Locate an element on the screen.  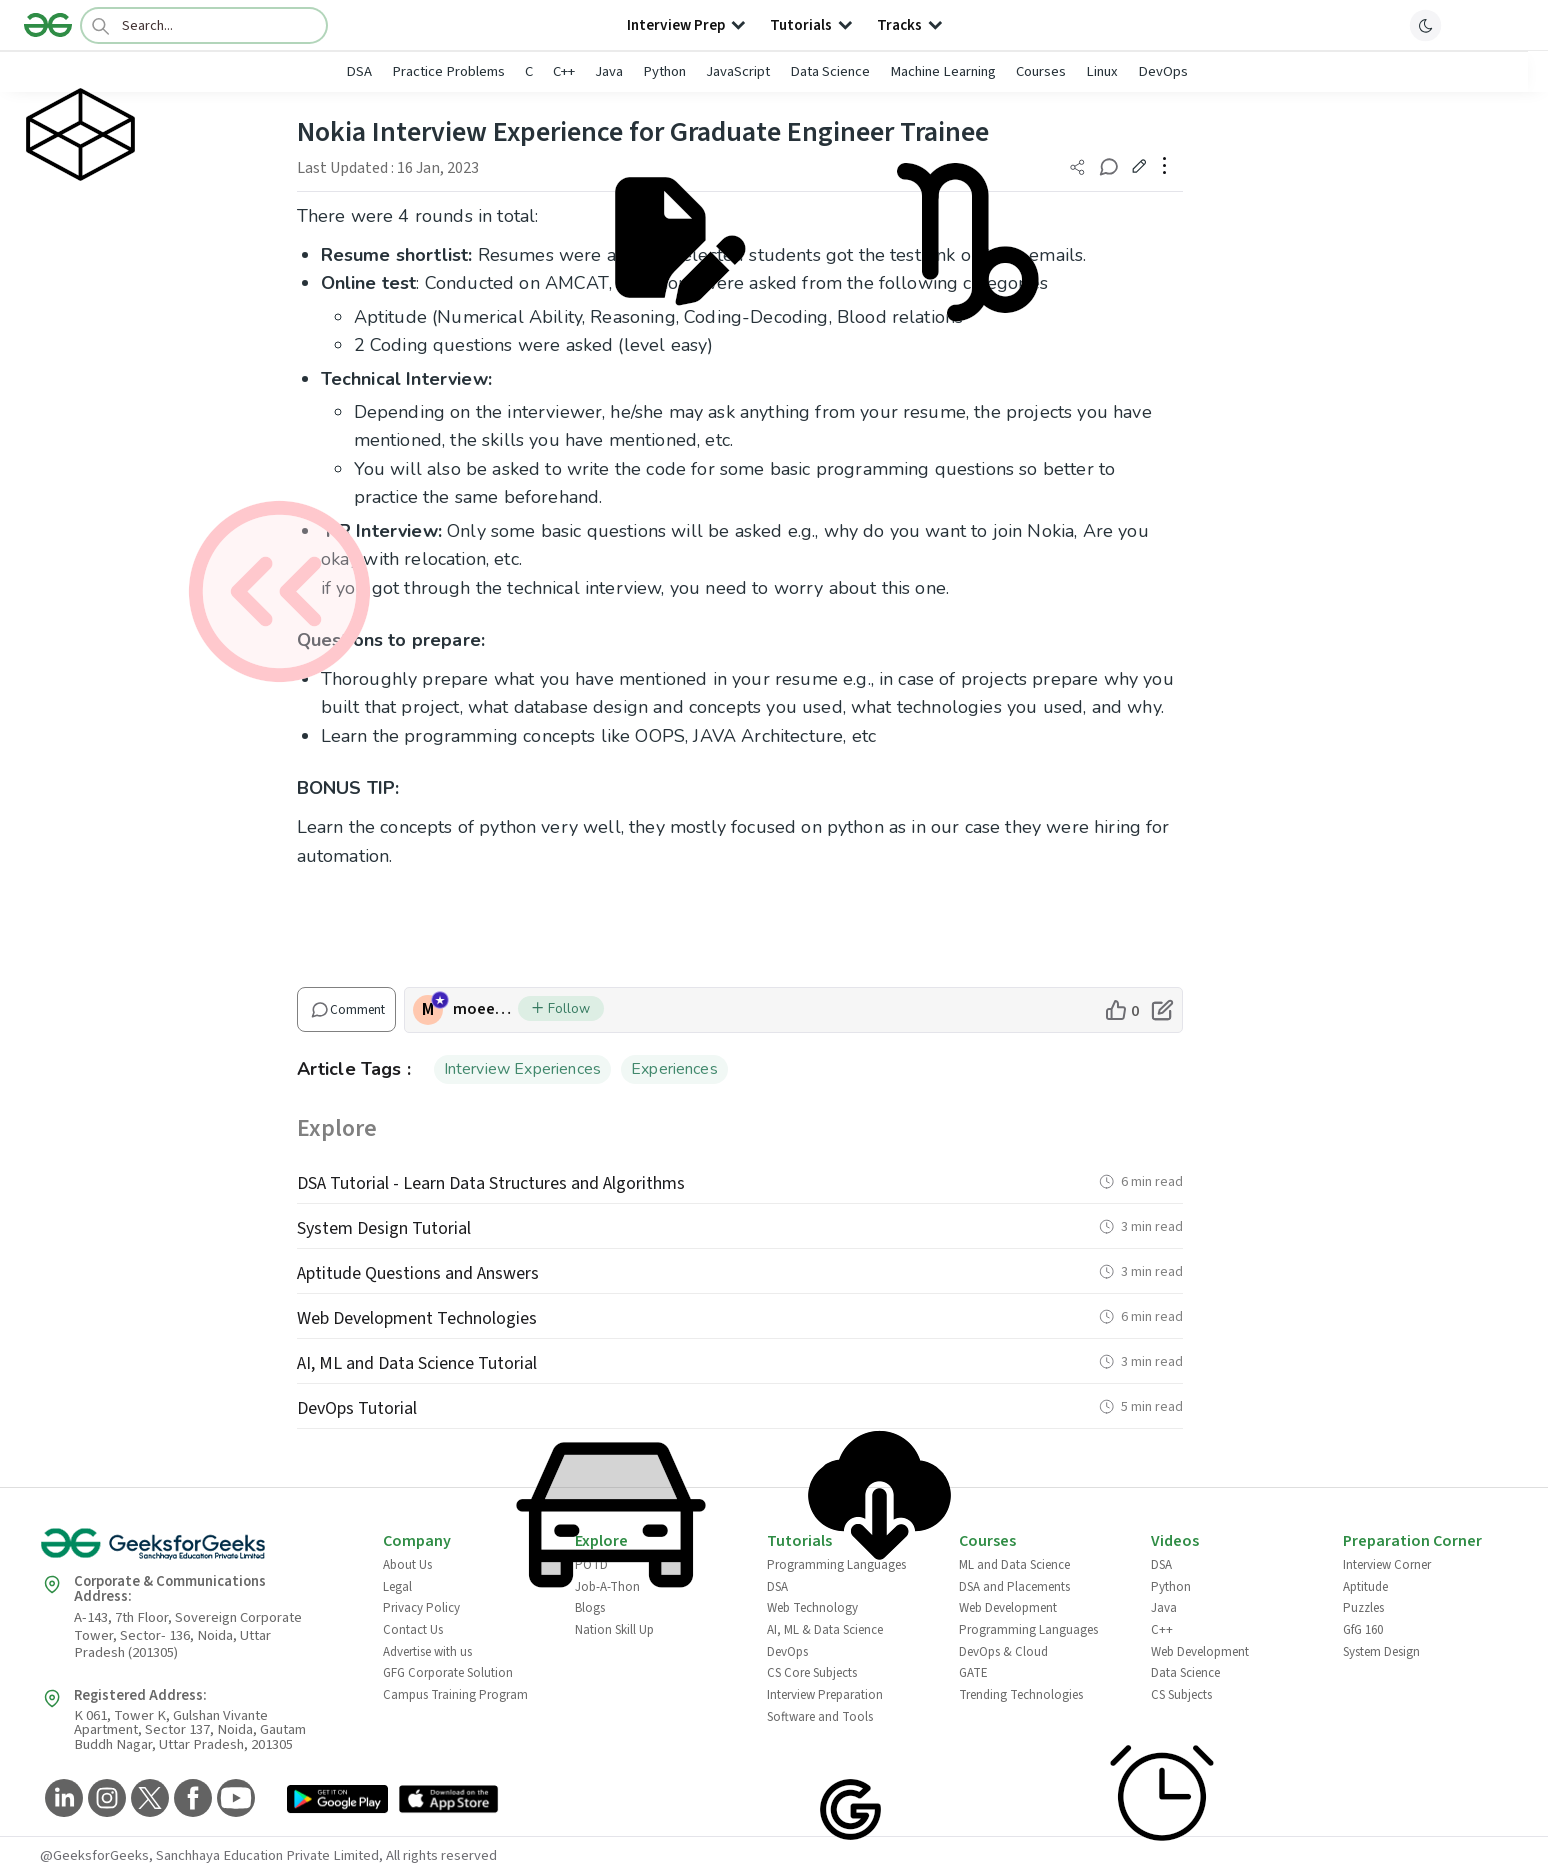
sign in with Google is located at coordinates (850, 1809).